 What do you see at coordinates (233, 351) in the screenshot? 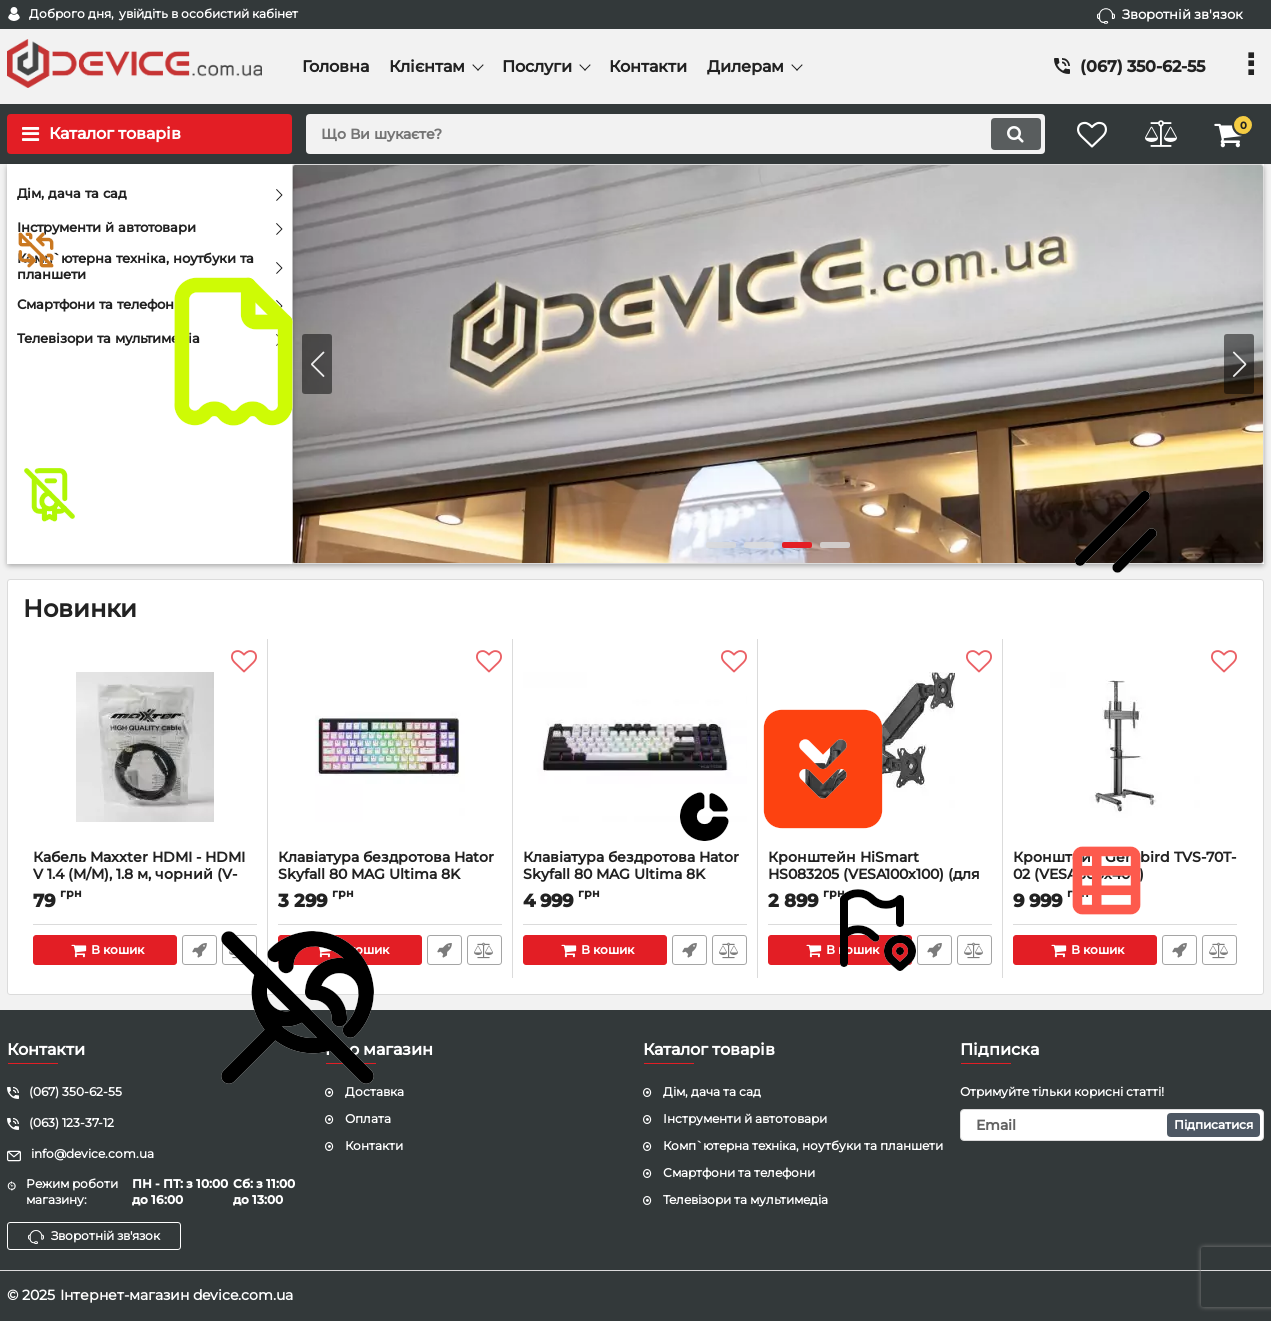
I see `view invoice or billing details` at bounding box center [233, 351].